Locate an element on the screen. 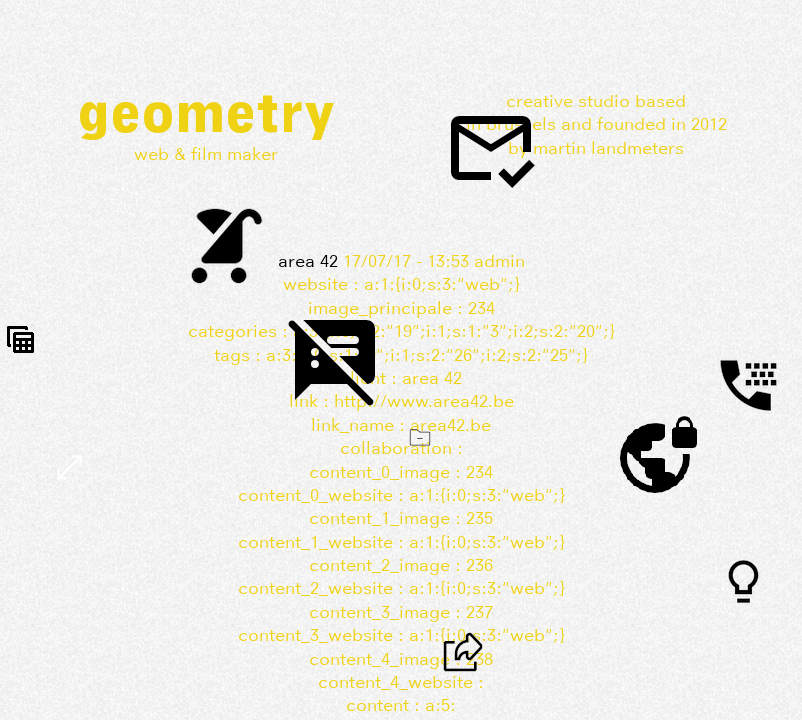  access TTY/TDD accessibility calling features is located at coordinates (748, 385).